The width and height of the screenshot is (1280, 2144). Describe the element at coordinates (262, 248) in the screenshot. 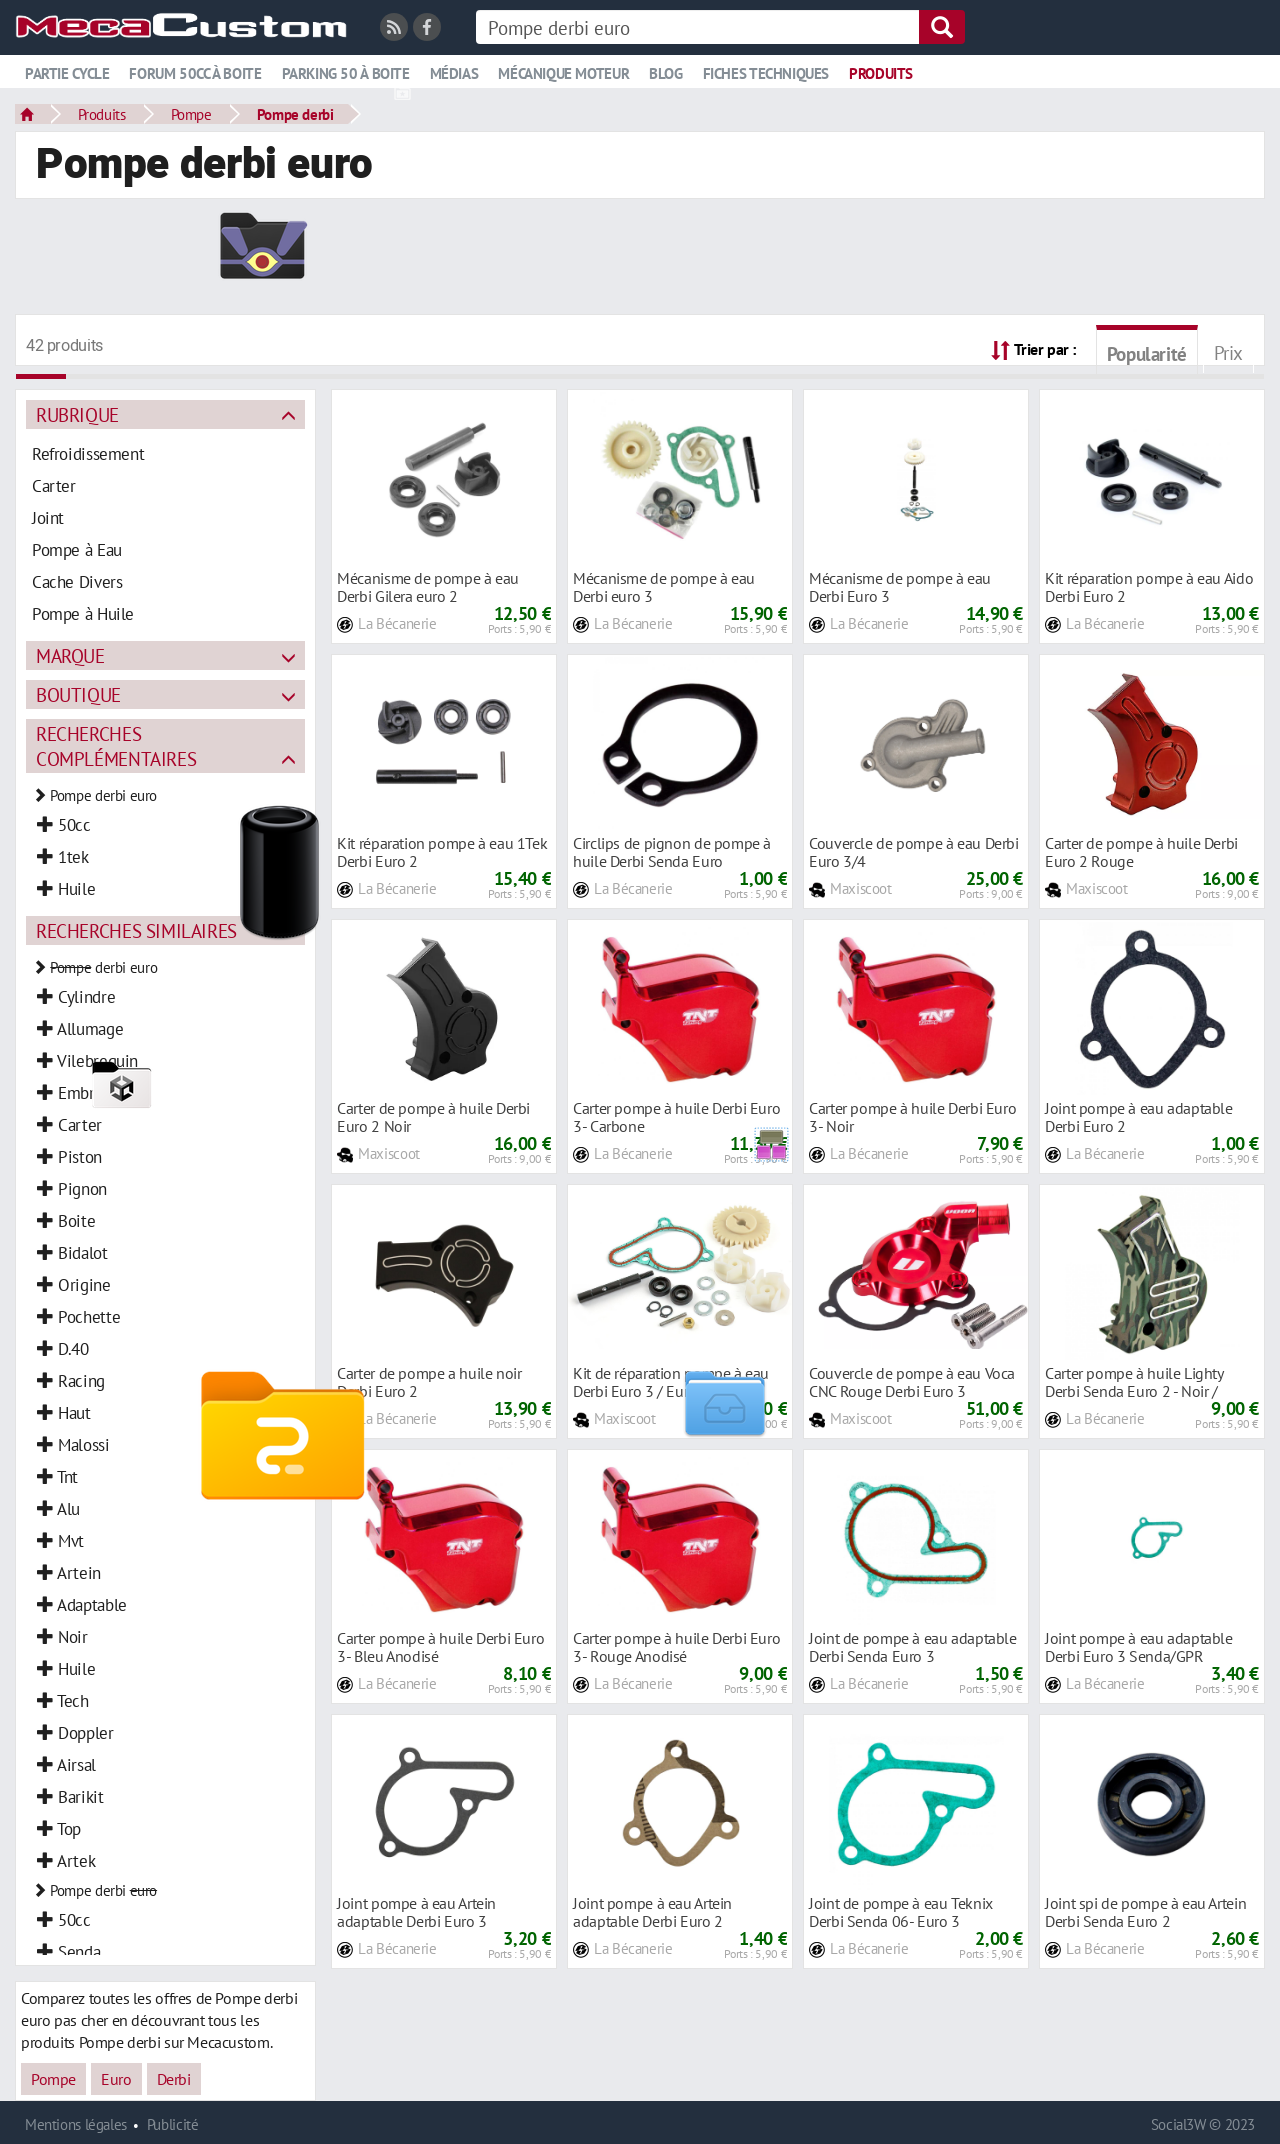

I see `open folder containing Pokémon-style game files` at that location.